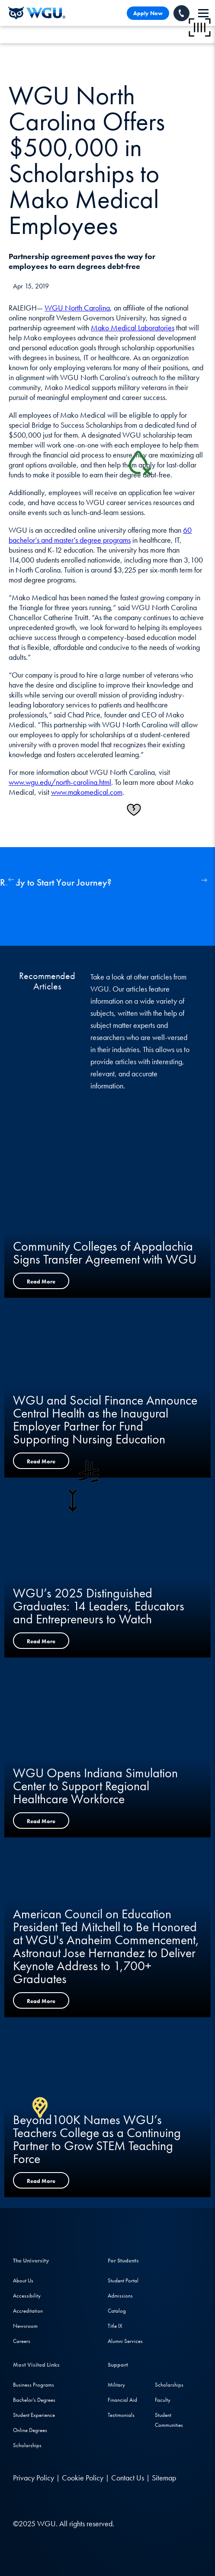 Image resolution: width=215 pixels, height=2576 pixels. I want to click on scan a barcode, so click(199, 27).